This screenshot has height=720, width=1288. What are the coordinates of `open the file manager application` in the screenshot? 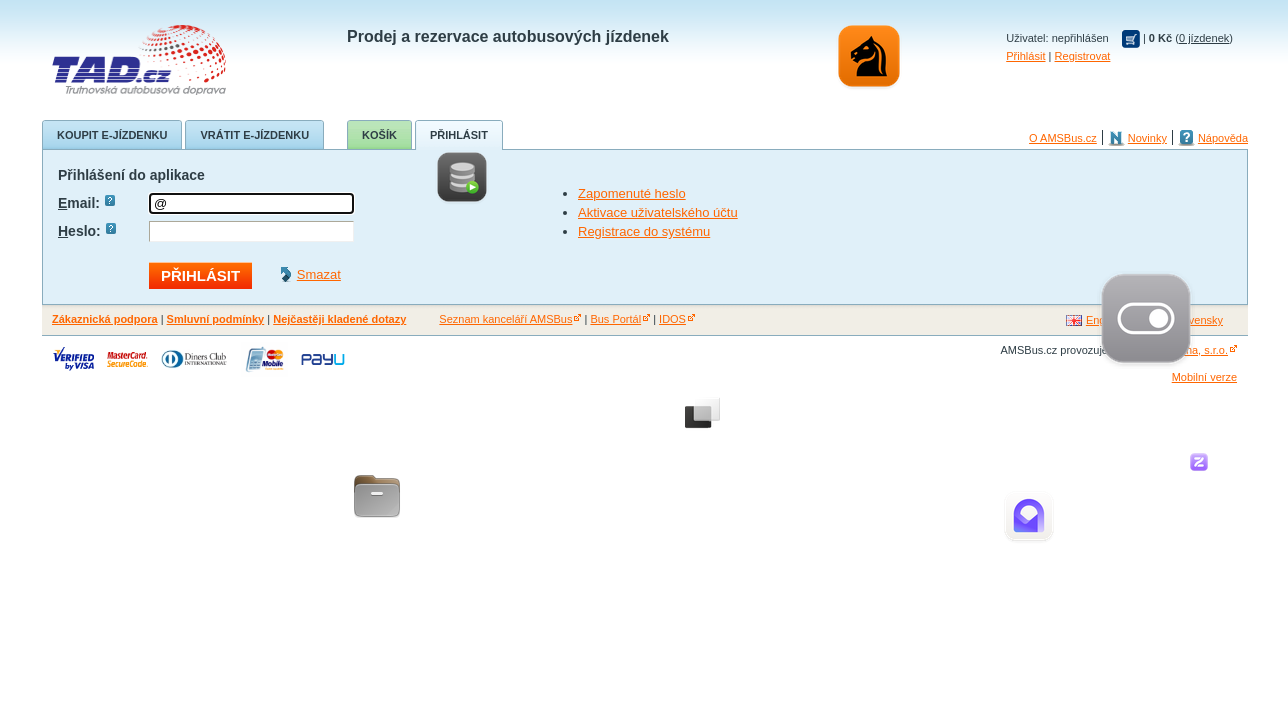 It's located at (377, 496).